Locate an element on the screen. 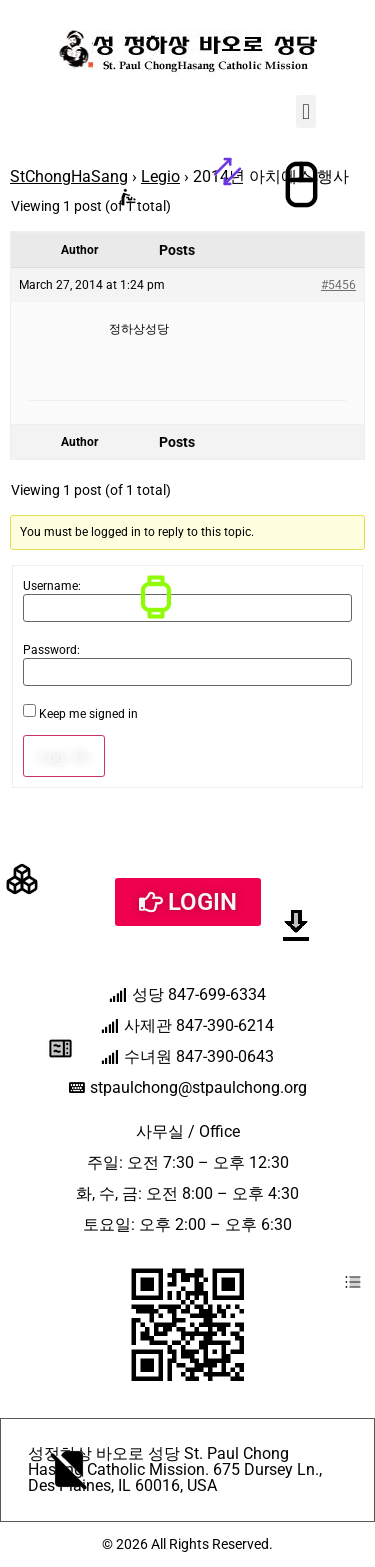  download a file or content is located at coordinates (296, 926).